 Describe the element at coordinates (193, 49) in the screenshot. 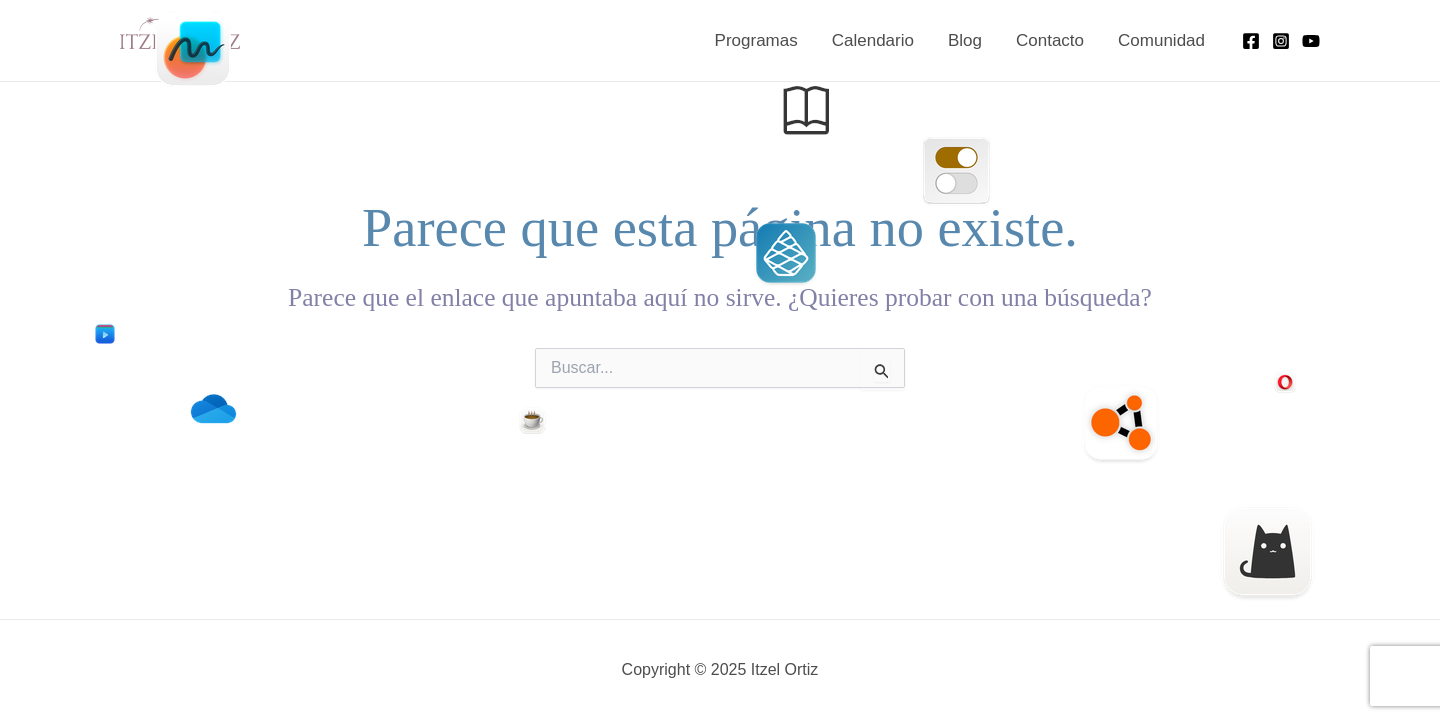

I see `open freeform app for brainstorming and sketching` at that location.